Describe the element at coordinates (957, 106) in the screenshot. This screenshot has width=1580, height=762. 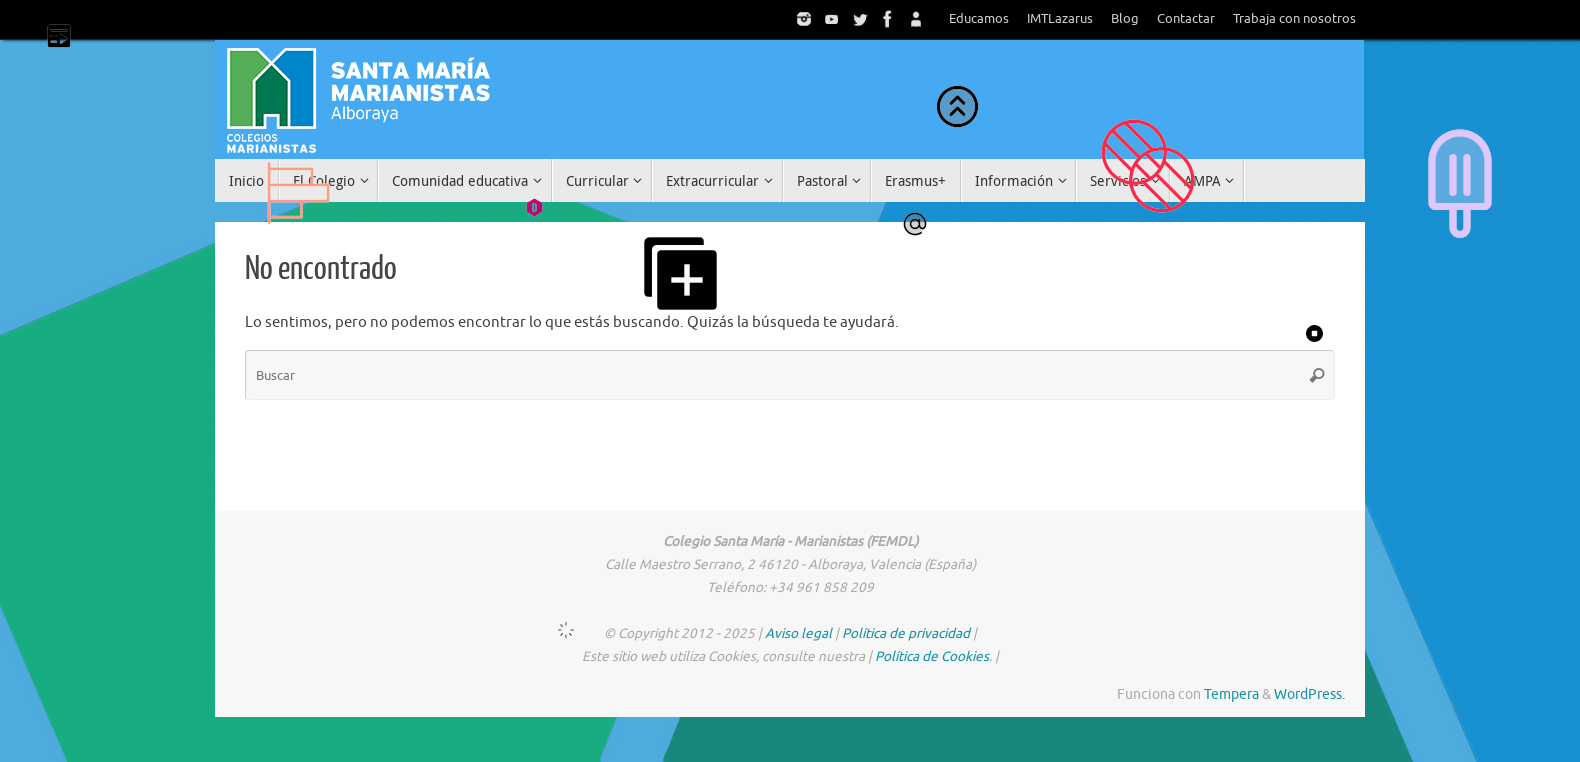
I see `scroll to top of page` at that location.